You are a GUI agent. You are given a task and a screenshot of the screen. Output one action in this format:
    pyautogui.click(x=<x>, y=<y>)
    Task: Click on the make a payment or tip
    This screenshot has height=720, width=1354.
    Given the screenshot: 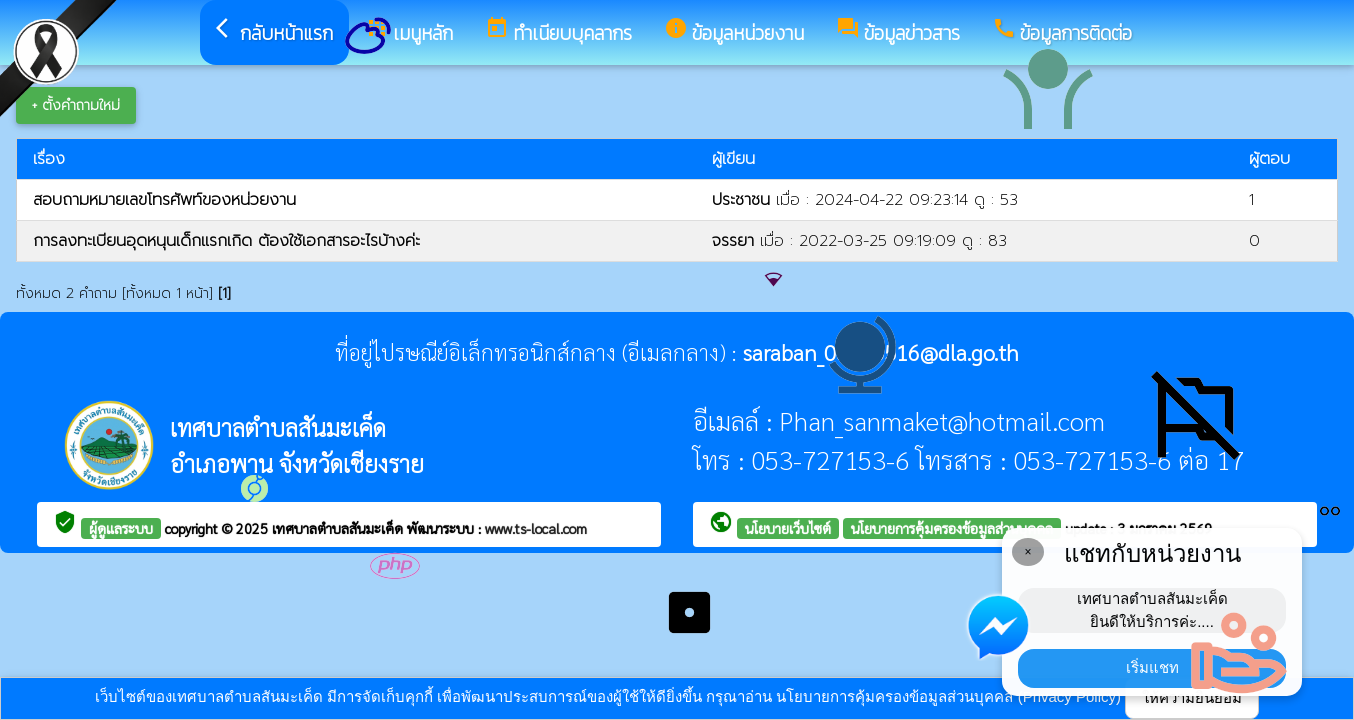 What is the action you would take?
    pyautogui.click(x=1238, y=655)
    